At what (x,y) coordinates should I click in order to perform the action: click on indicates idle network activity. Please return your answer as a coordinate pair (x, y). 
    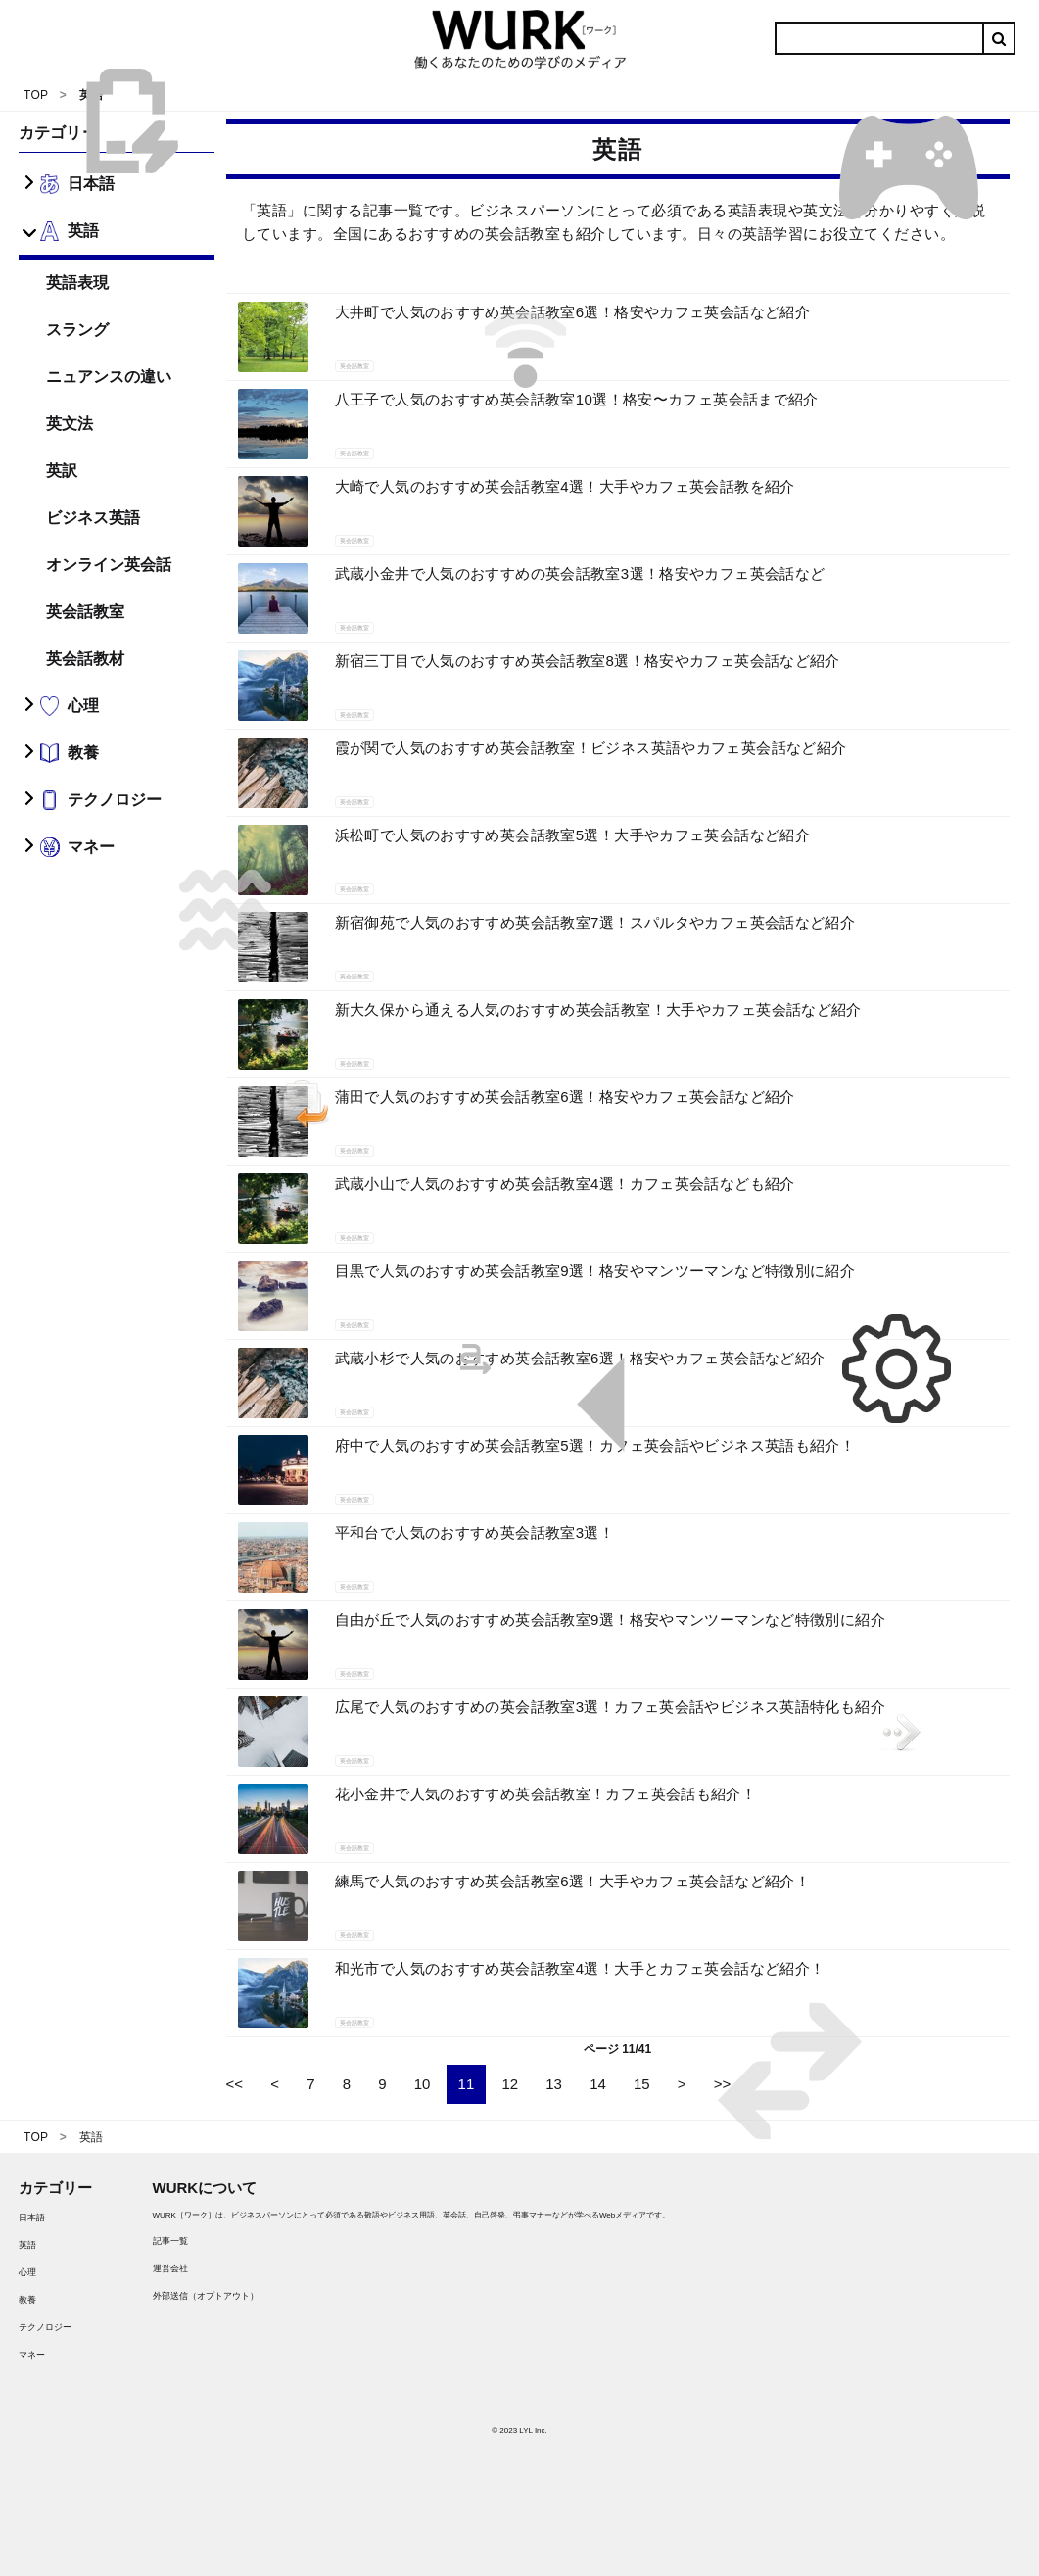
    Looking at the image, I should click on (789, 2071).